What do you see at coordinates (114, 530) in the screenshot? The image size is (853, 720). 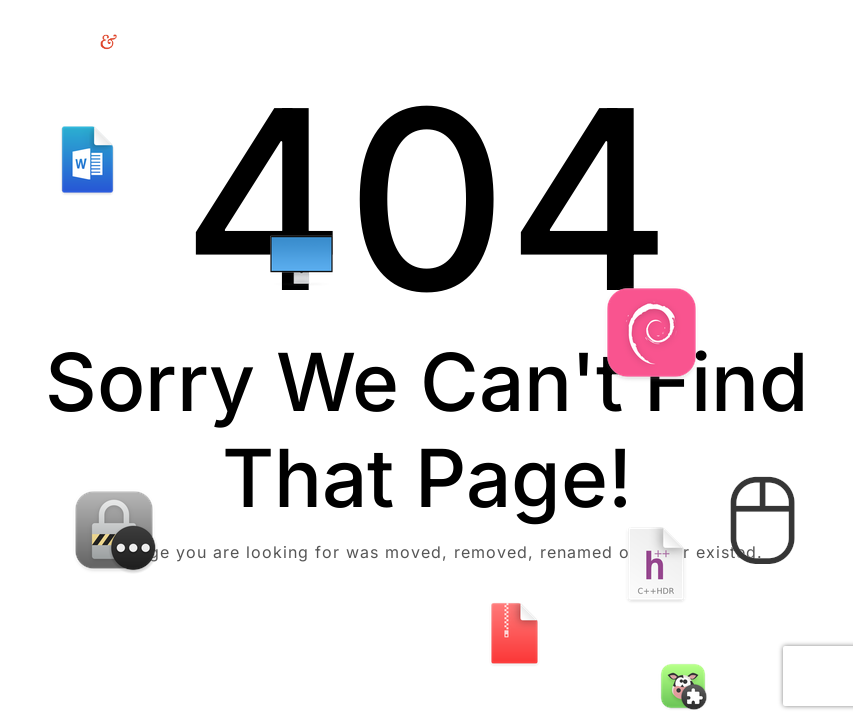 I see `open cipher password manager app` at bounding box center [114, 530].